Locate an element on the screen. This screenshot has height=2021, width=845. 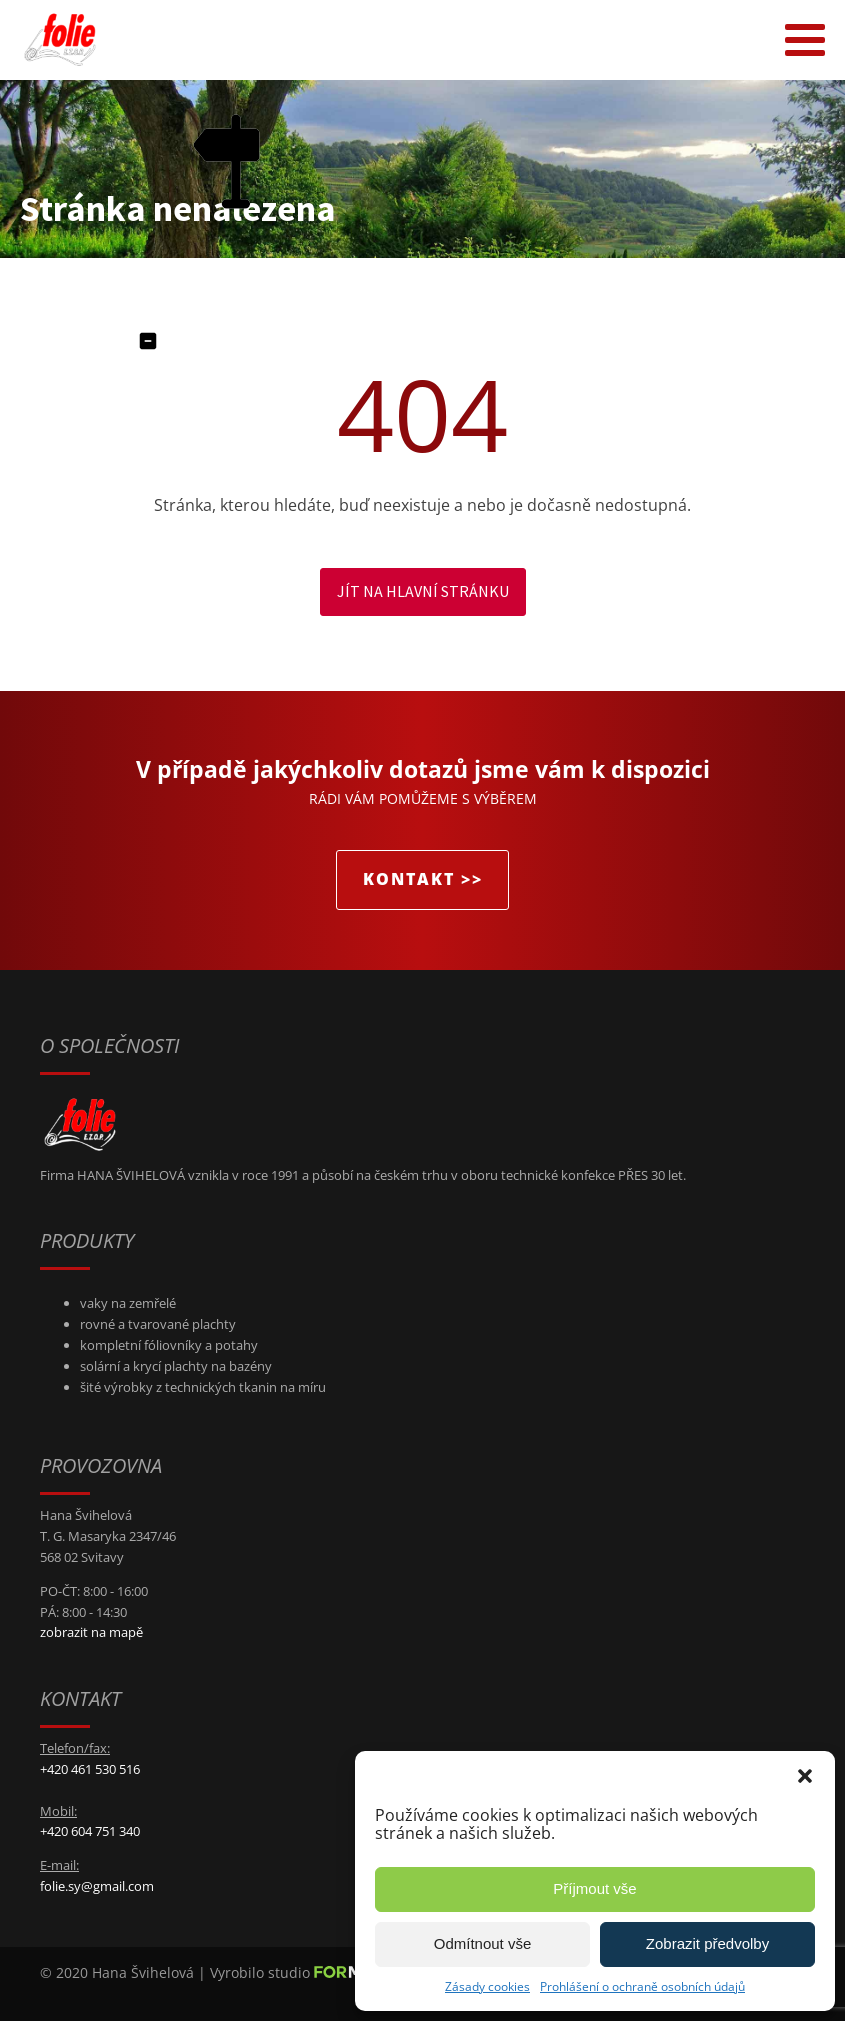
remove an item from a list is located at coordinates (148, 341).